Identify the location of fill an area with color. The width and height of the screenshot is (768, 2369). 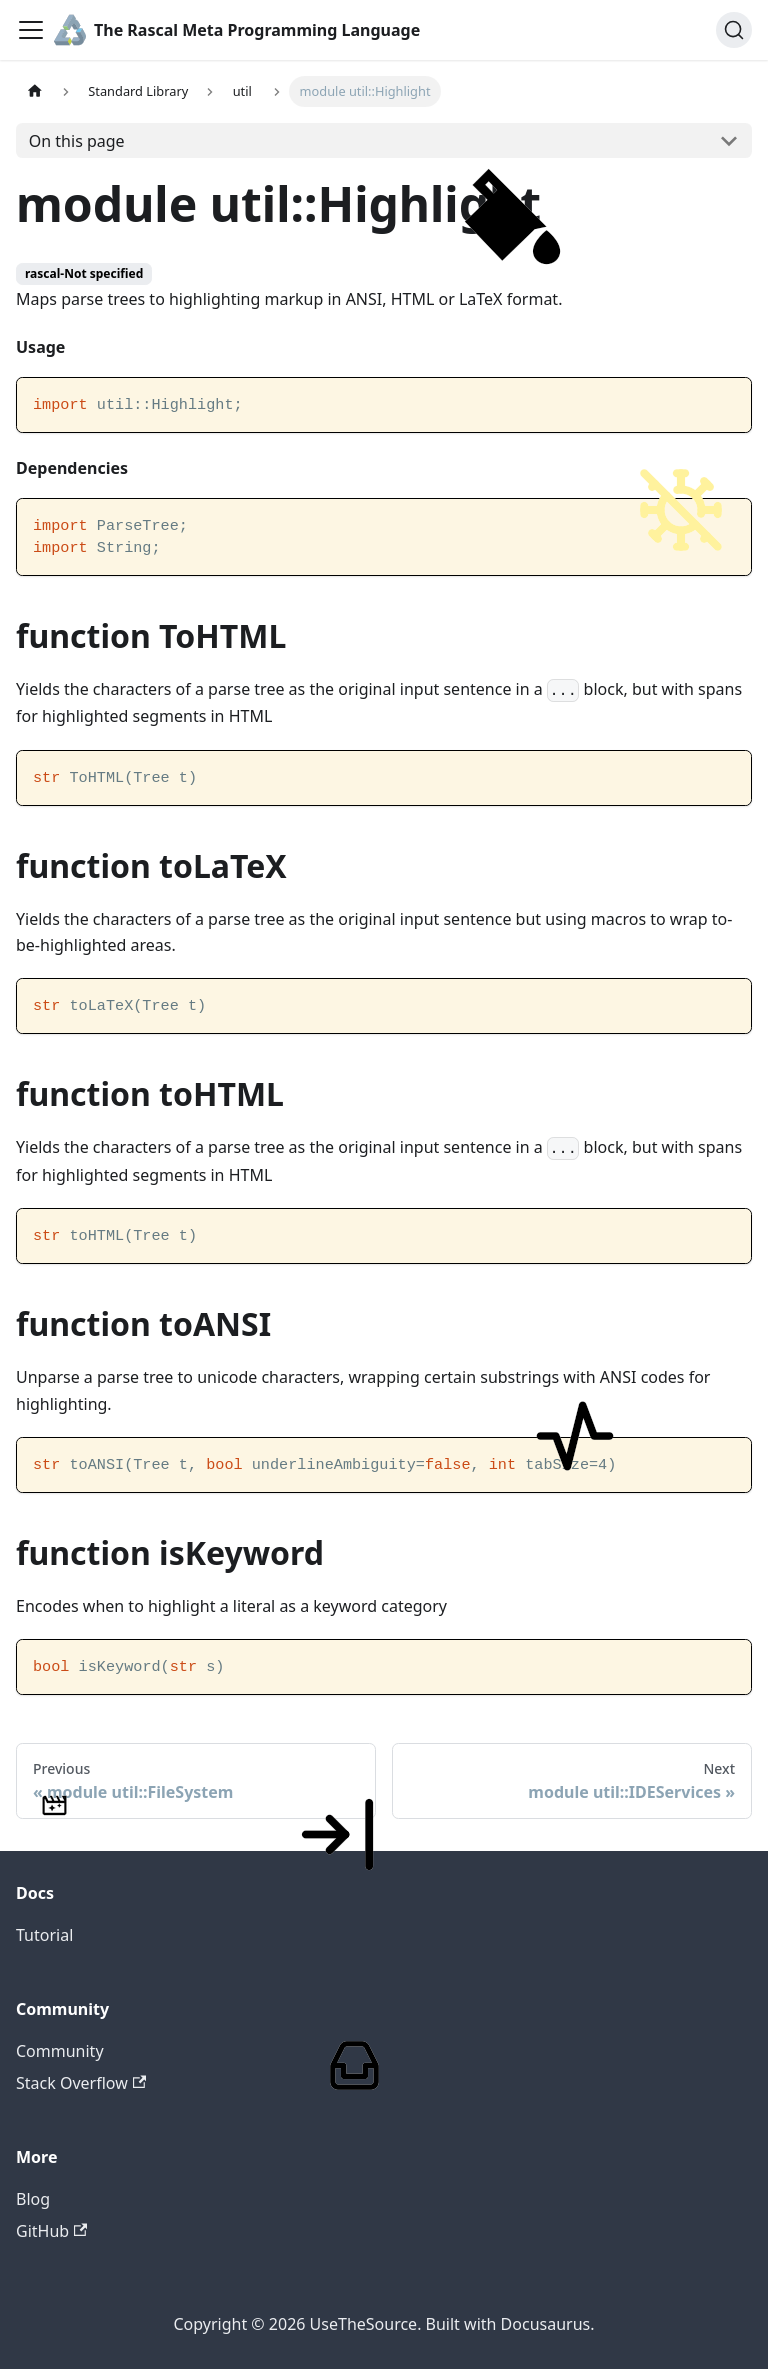
(512, 216).